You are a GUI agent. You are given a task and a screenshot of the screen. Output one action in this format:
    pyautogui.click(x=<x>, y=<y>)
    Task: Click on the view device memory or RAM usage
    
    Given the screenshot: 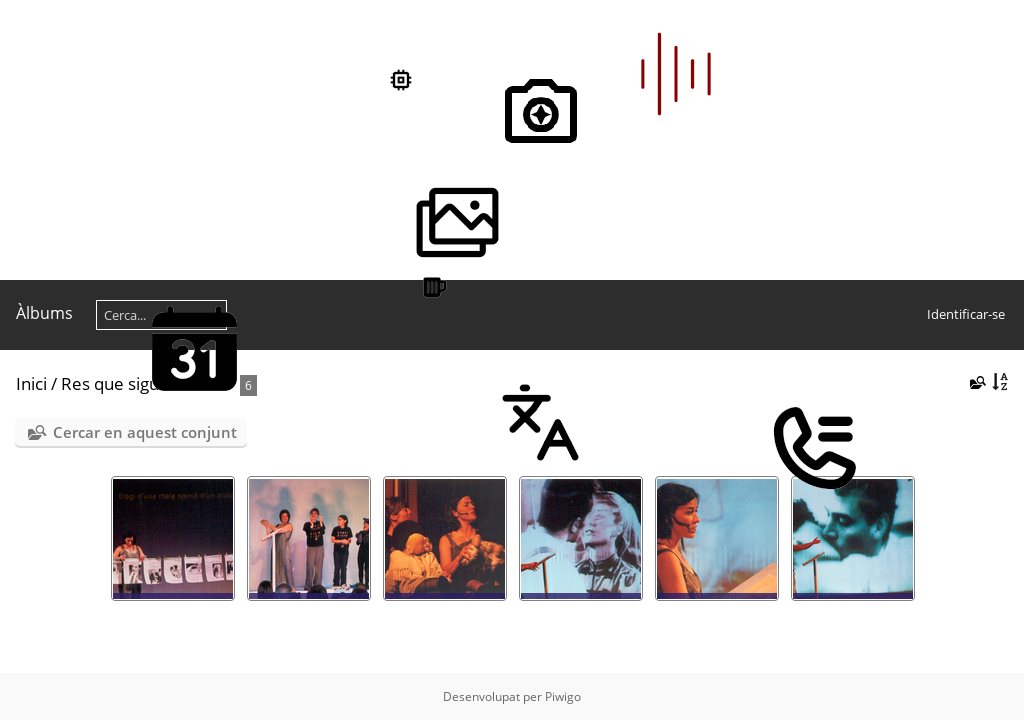 What is the action you would take?
    pyautogui.click(x=401, y=80)
    